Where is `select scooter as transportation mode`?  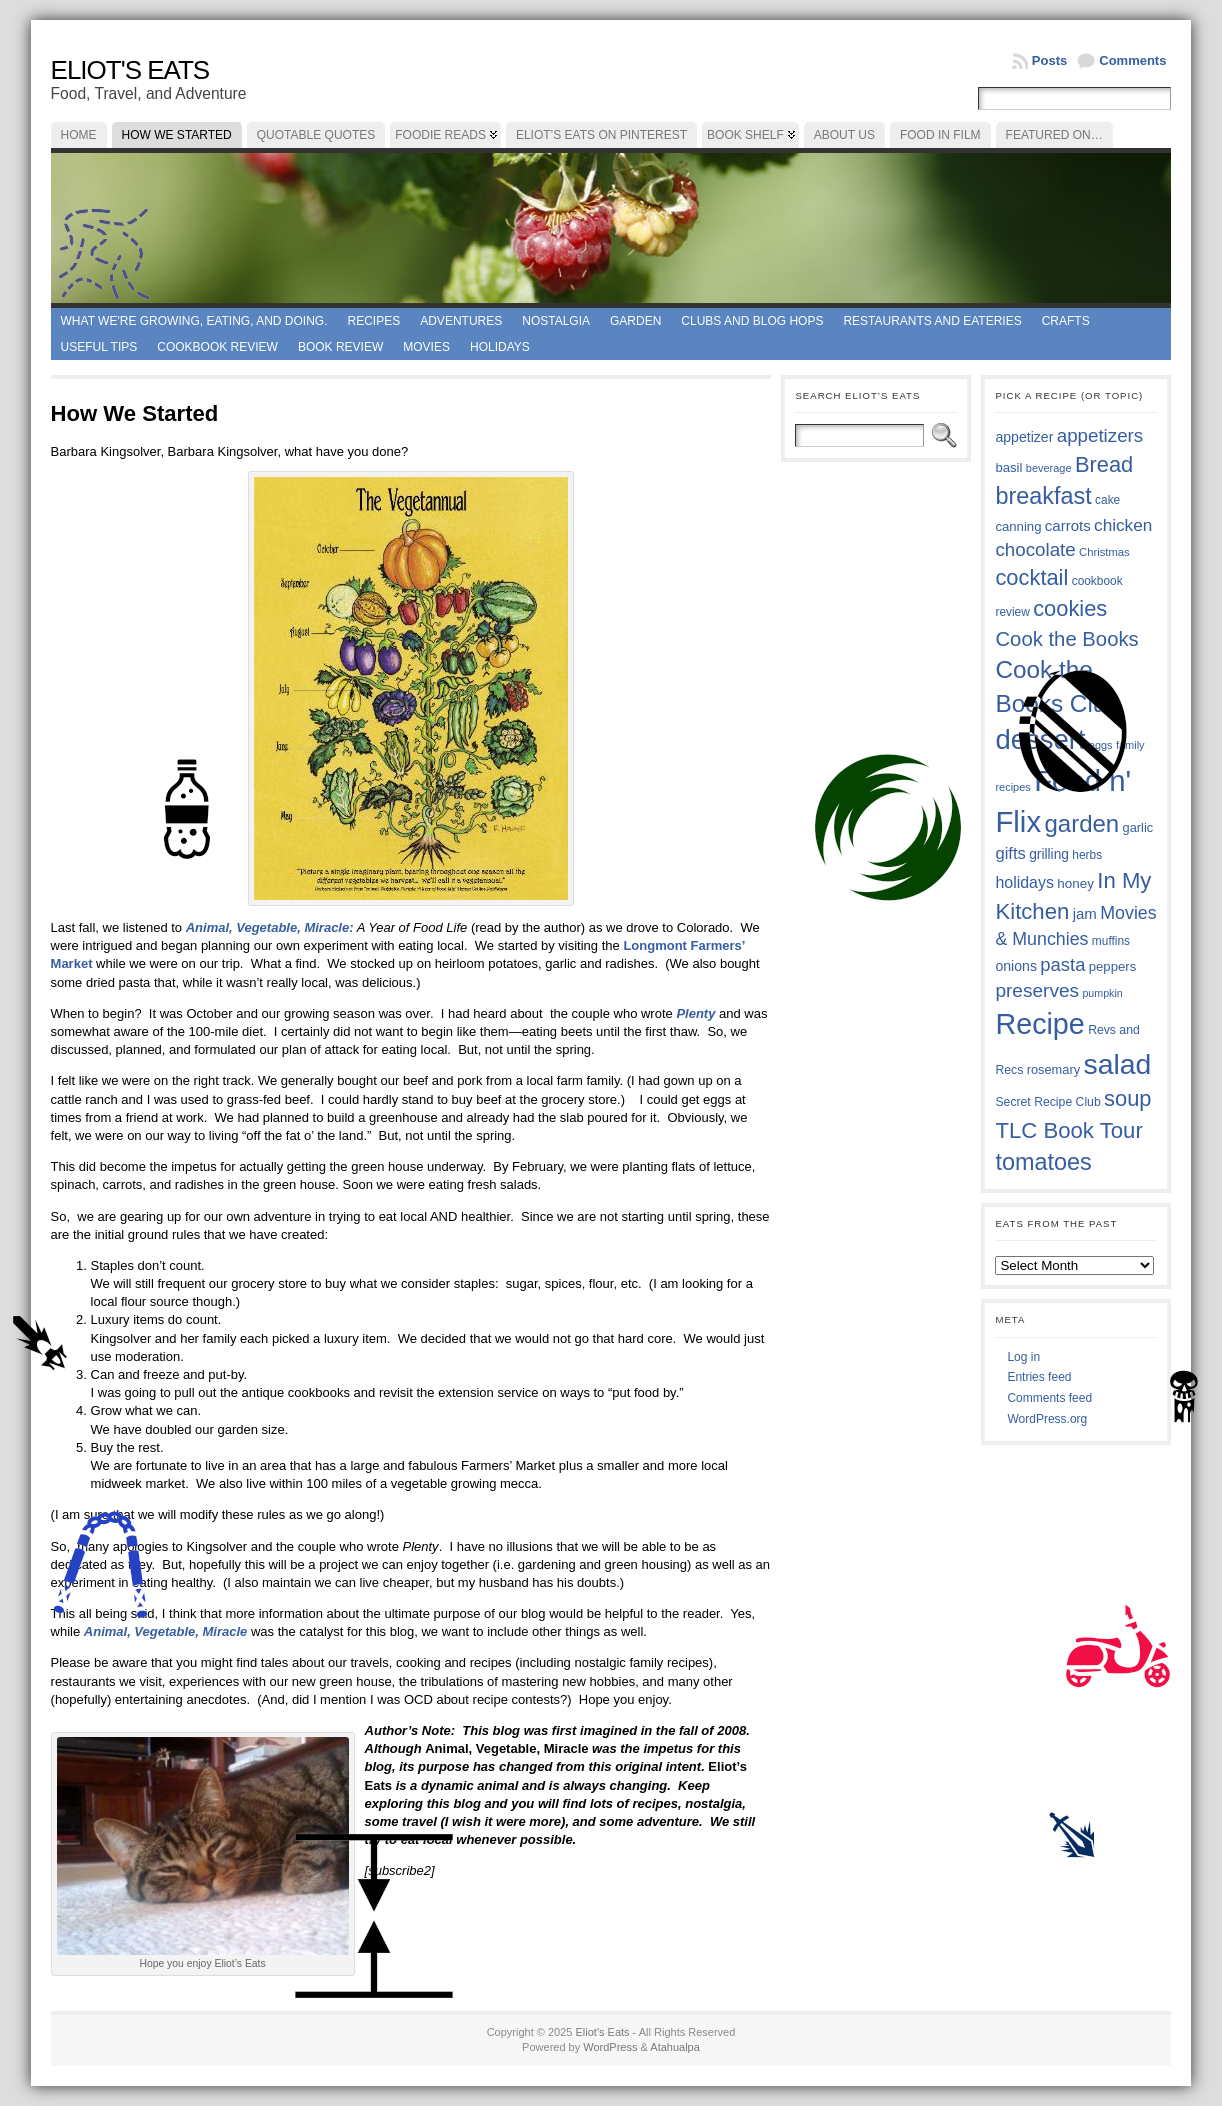
select scooter as transportation mode is located at coordinates (1118, 1646).